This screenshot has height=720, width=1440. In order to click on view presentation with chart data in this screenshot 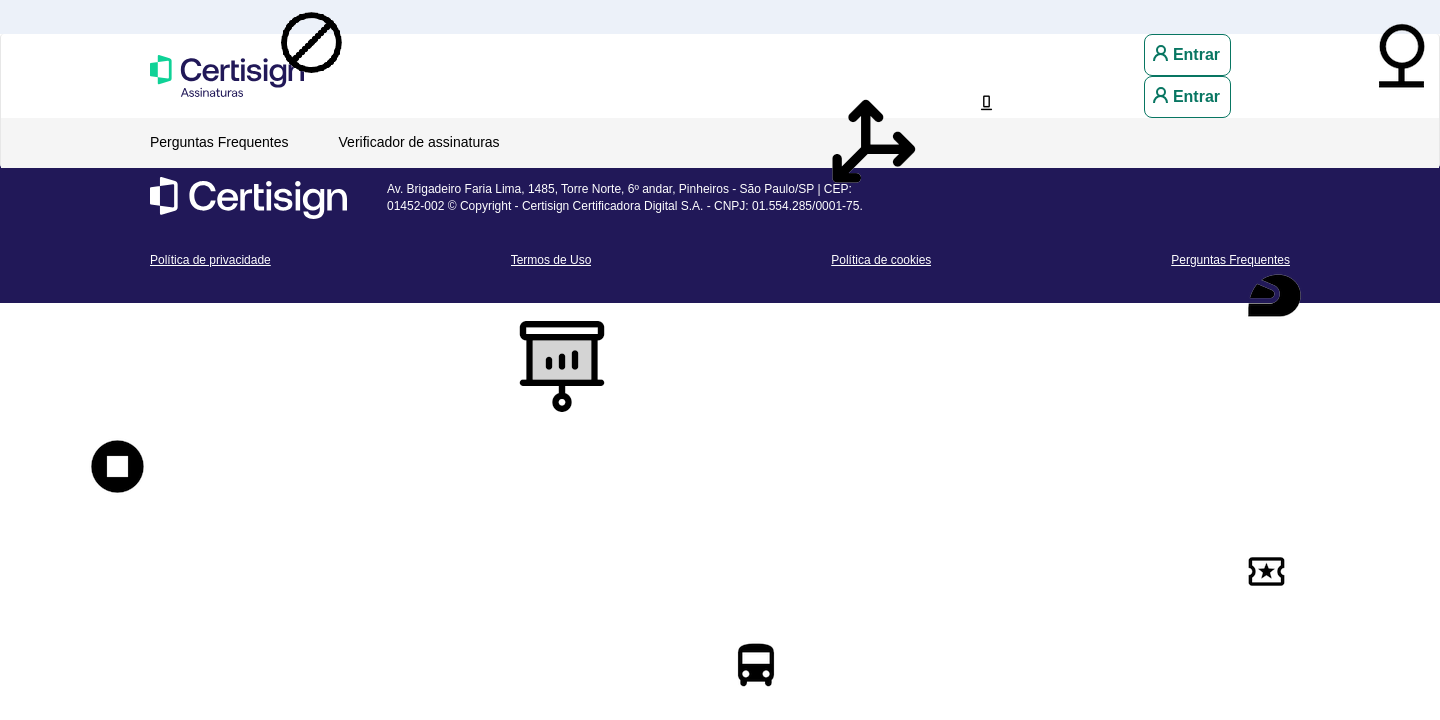, I will do `click(562, 360)`.